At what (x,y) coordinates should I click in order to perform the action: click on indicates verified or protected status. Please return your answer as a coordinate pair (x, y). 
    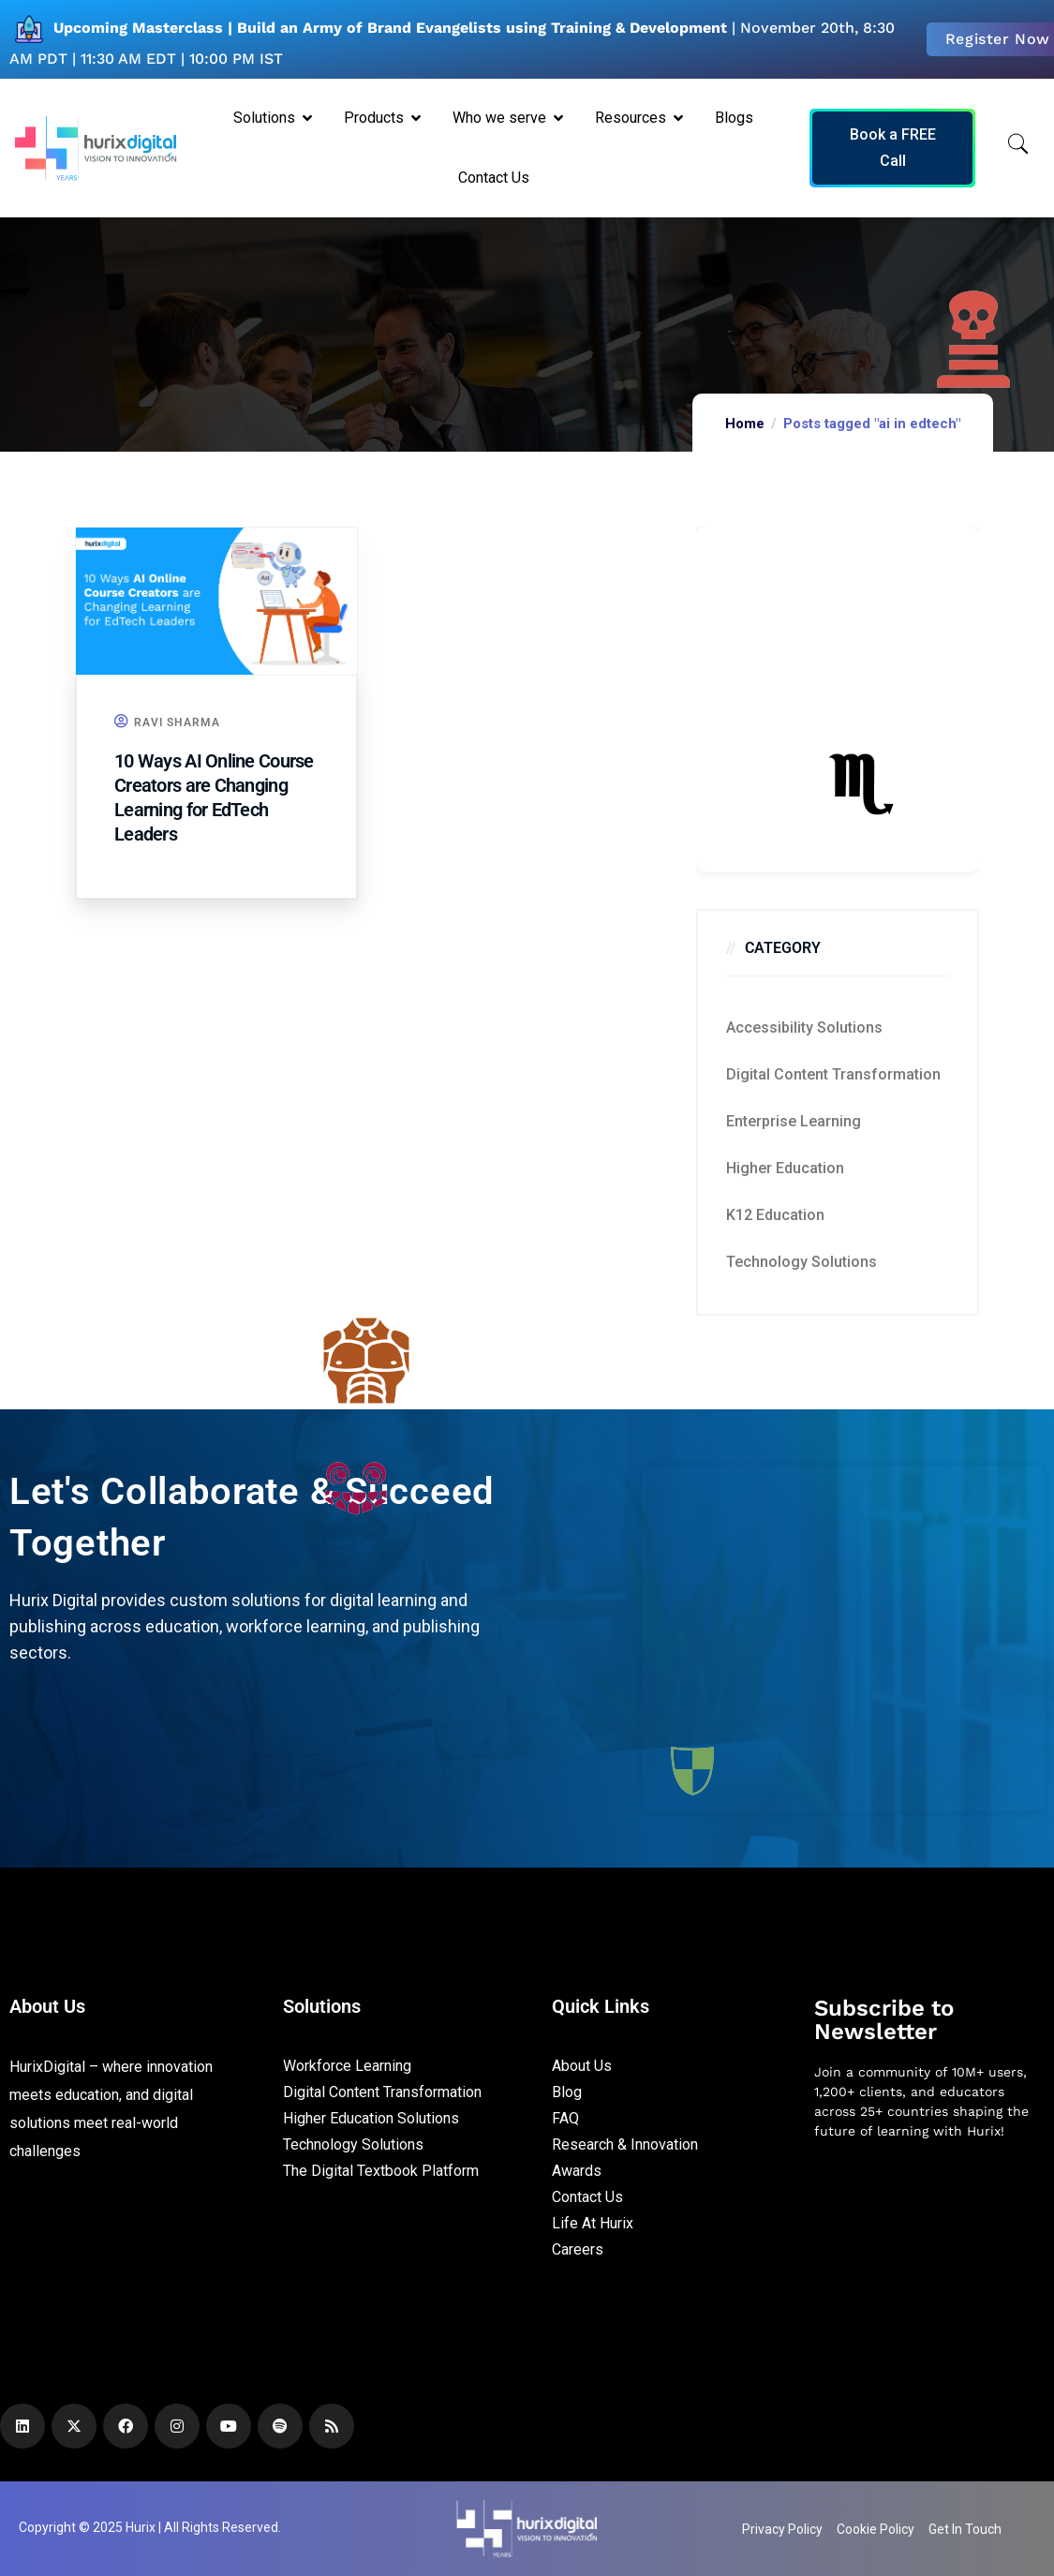
    Looking at the image, I should click on (692, 1771).